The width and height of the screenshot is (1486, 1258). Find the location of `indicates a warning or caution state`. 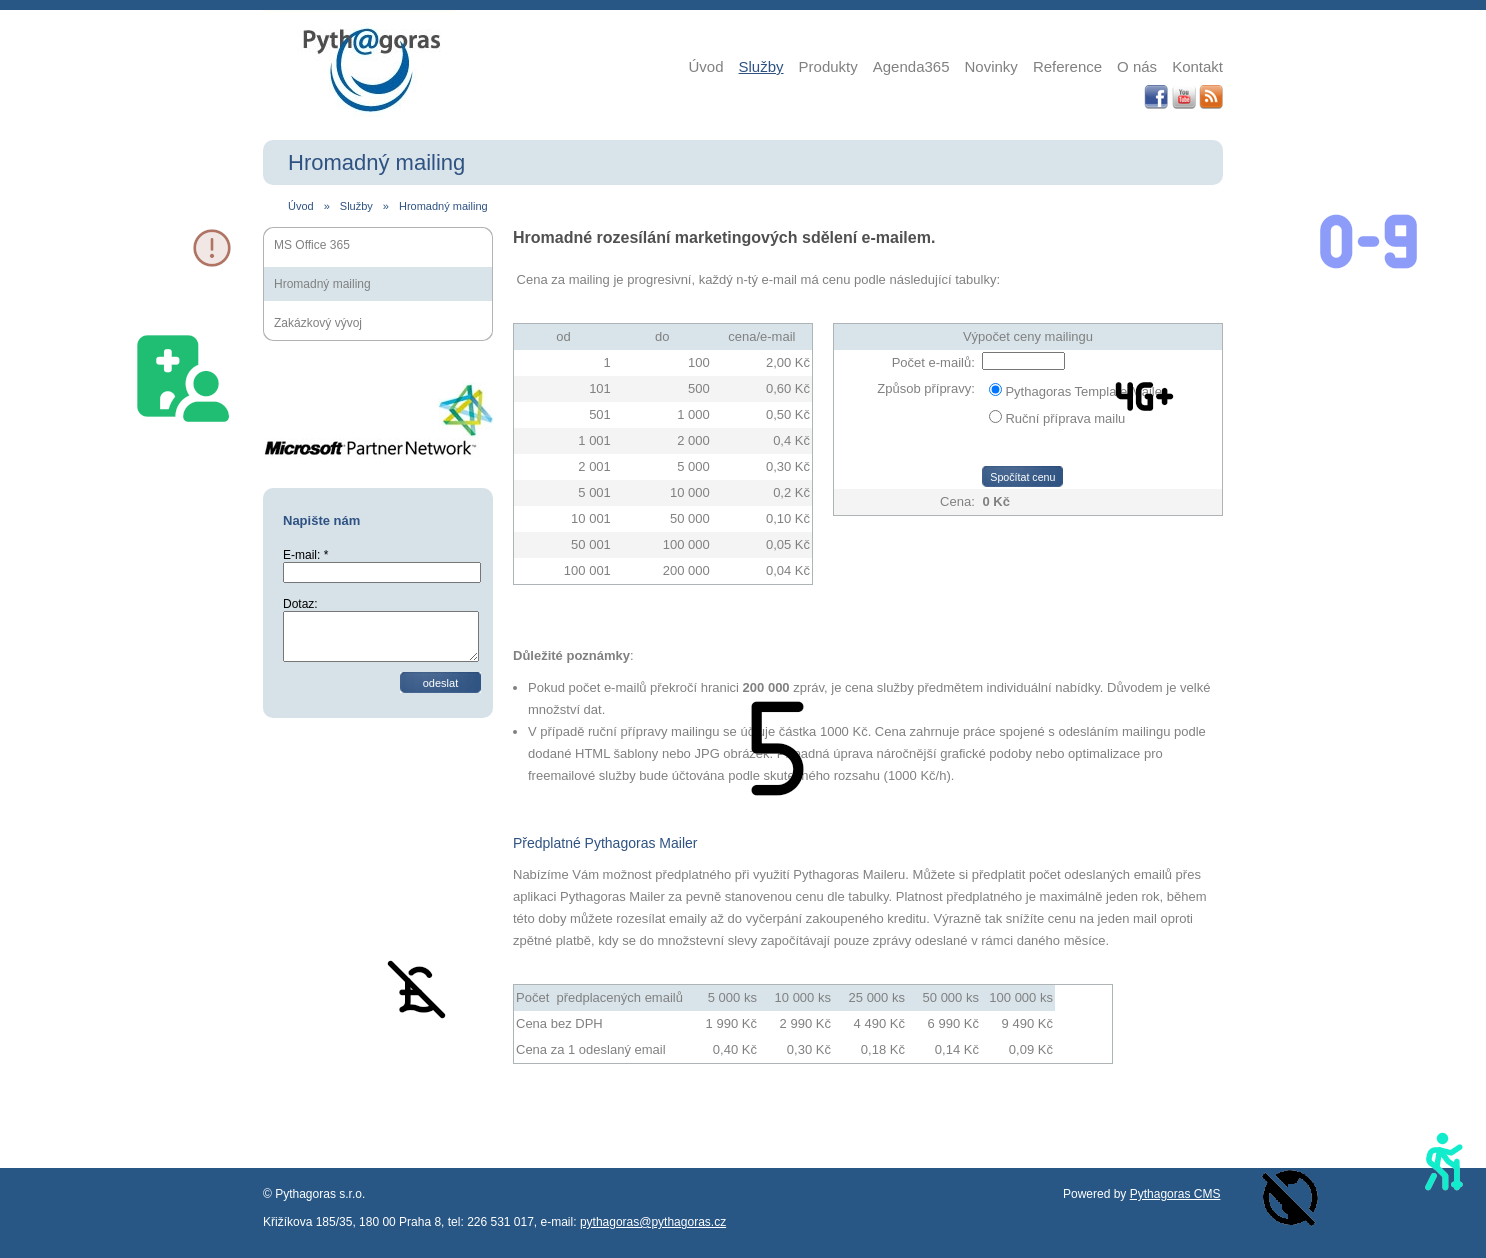

indicates a warning or caution state is located at coordinates (212, 248).